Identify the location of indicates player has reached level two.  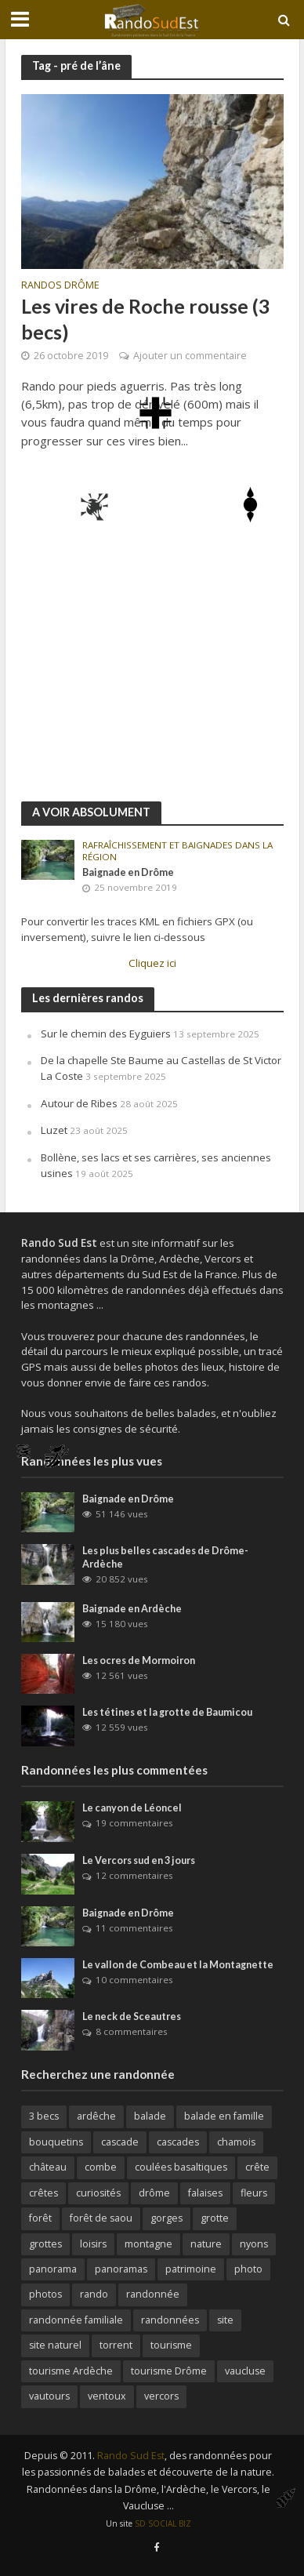
(250, 504).